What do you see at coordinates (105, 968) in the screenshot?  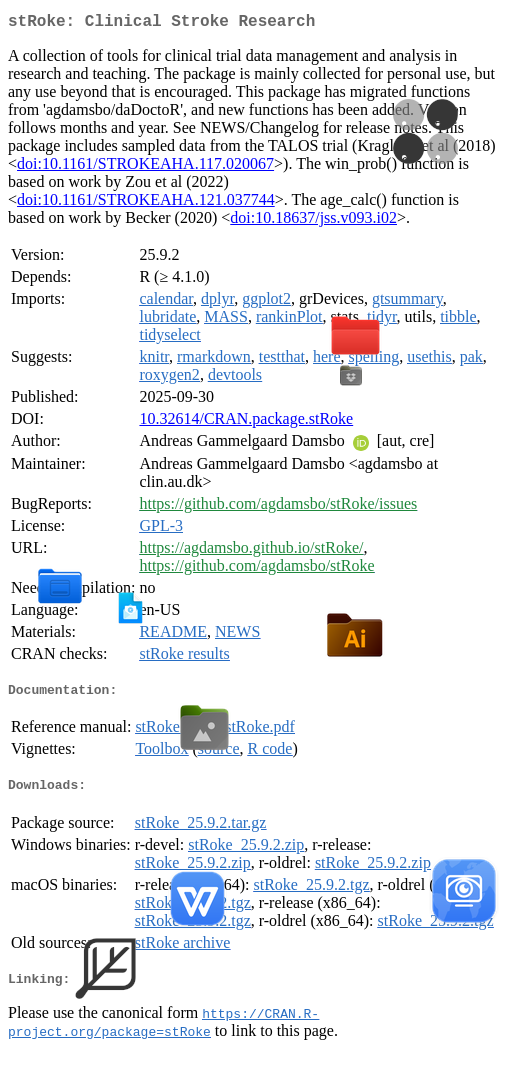 I see `enable power saving or eco mode` at bounding box center [105, 968].